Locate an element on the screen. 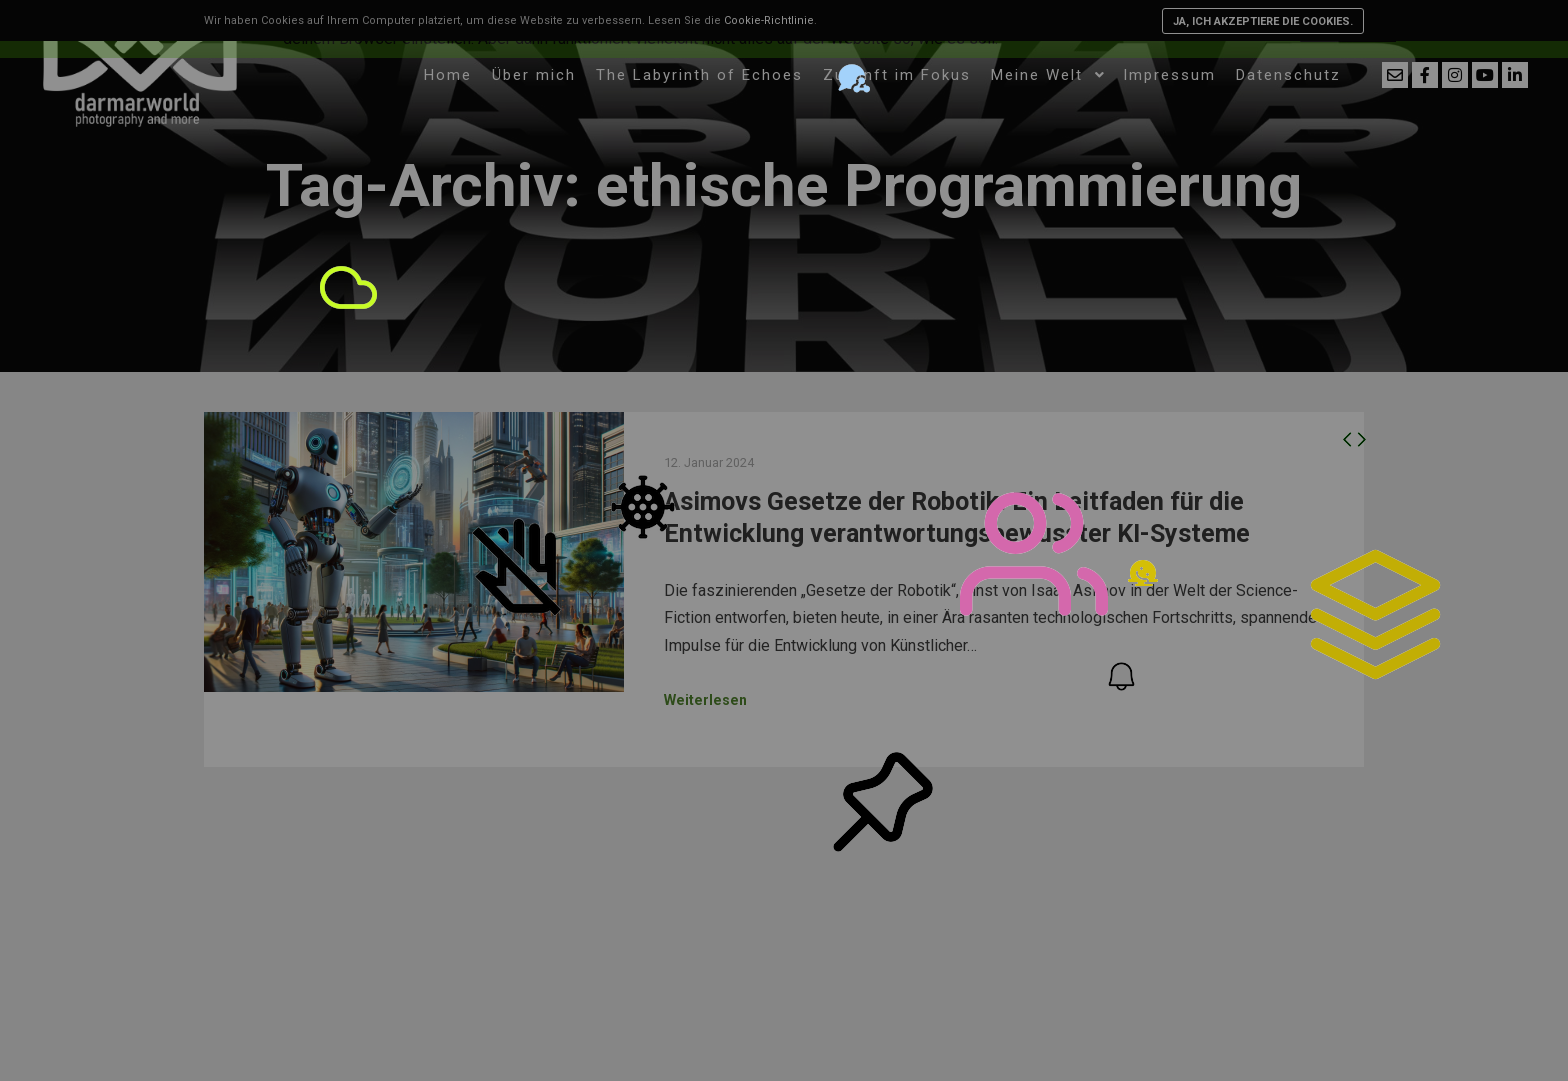  view covid-19 health information is located at coordinates (643, 507).